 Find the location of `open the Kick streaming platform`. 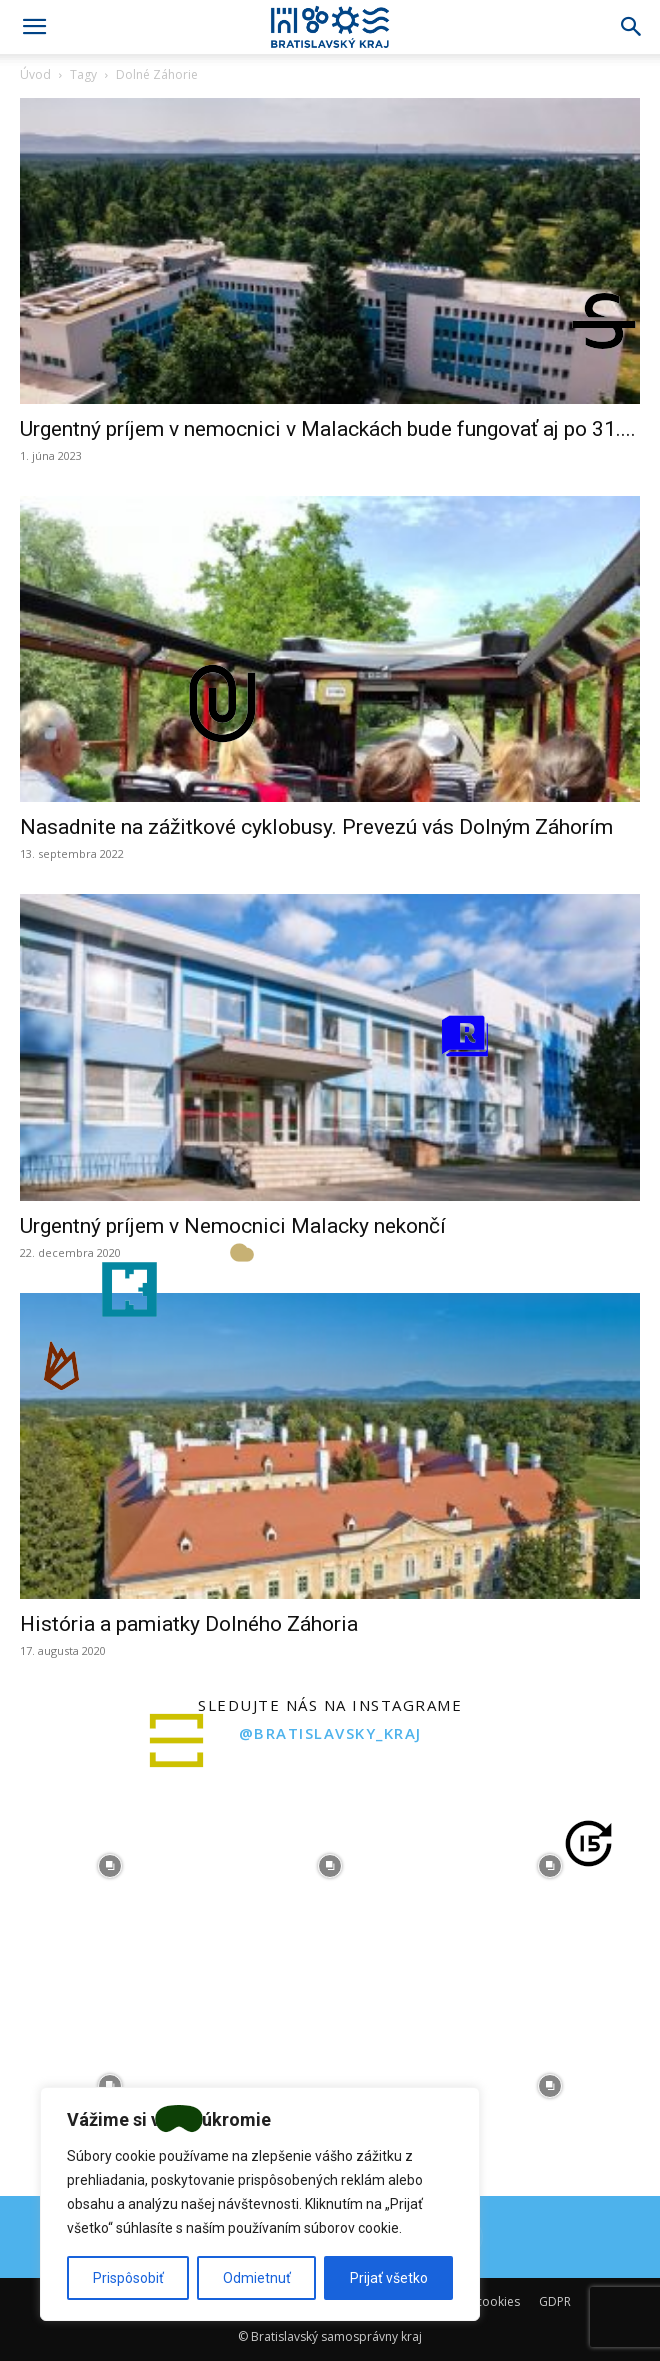

open the Kick streaming platform is located at coordinates (129, 1289).